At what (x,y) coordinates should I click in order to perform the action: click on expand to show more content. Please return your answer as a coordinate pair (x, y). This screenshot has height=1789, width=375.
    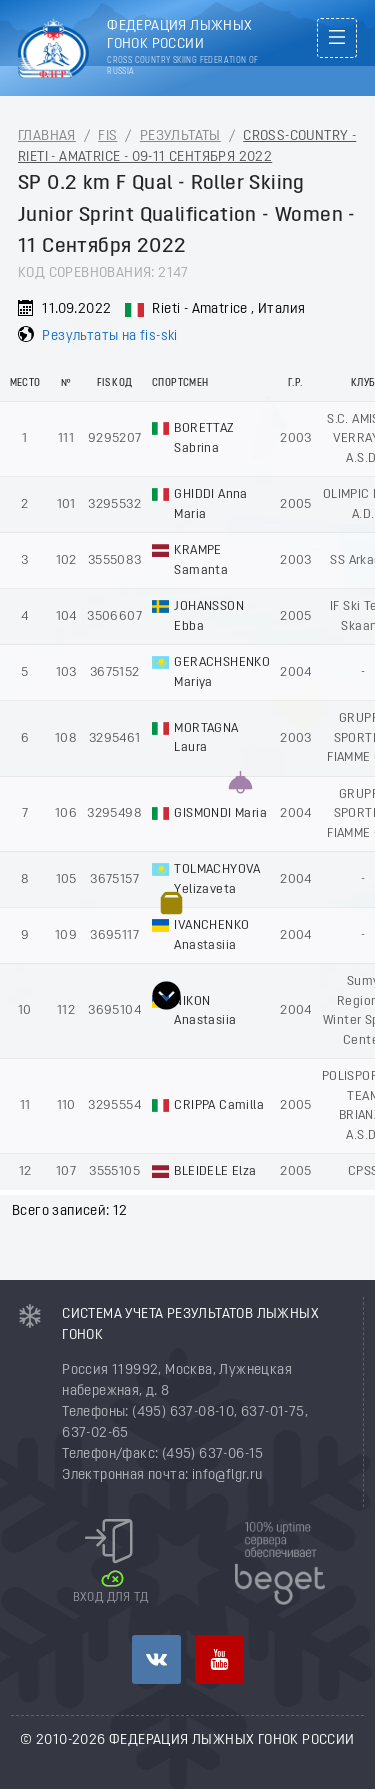
    Looking at the image, I should click on (166, 995).